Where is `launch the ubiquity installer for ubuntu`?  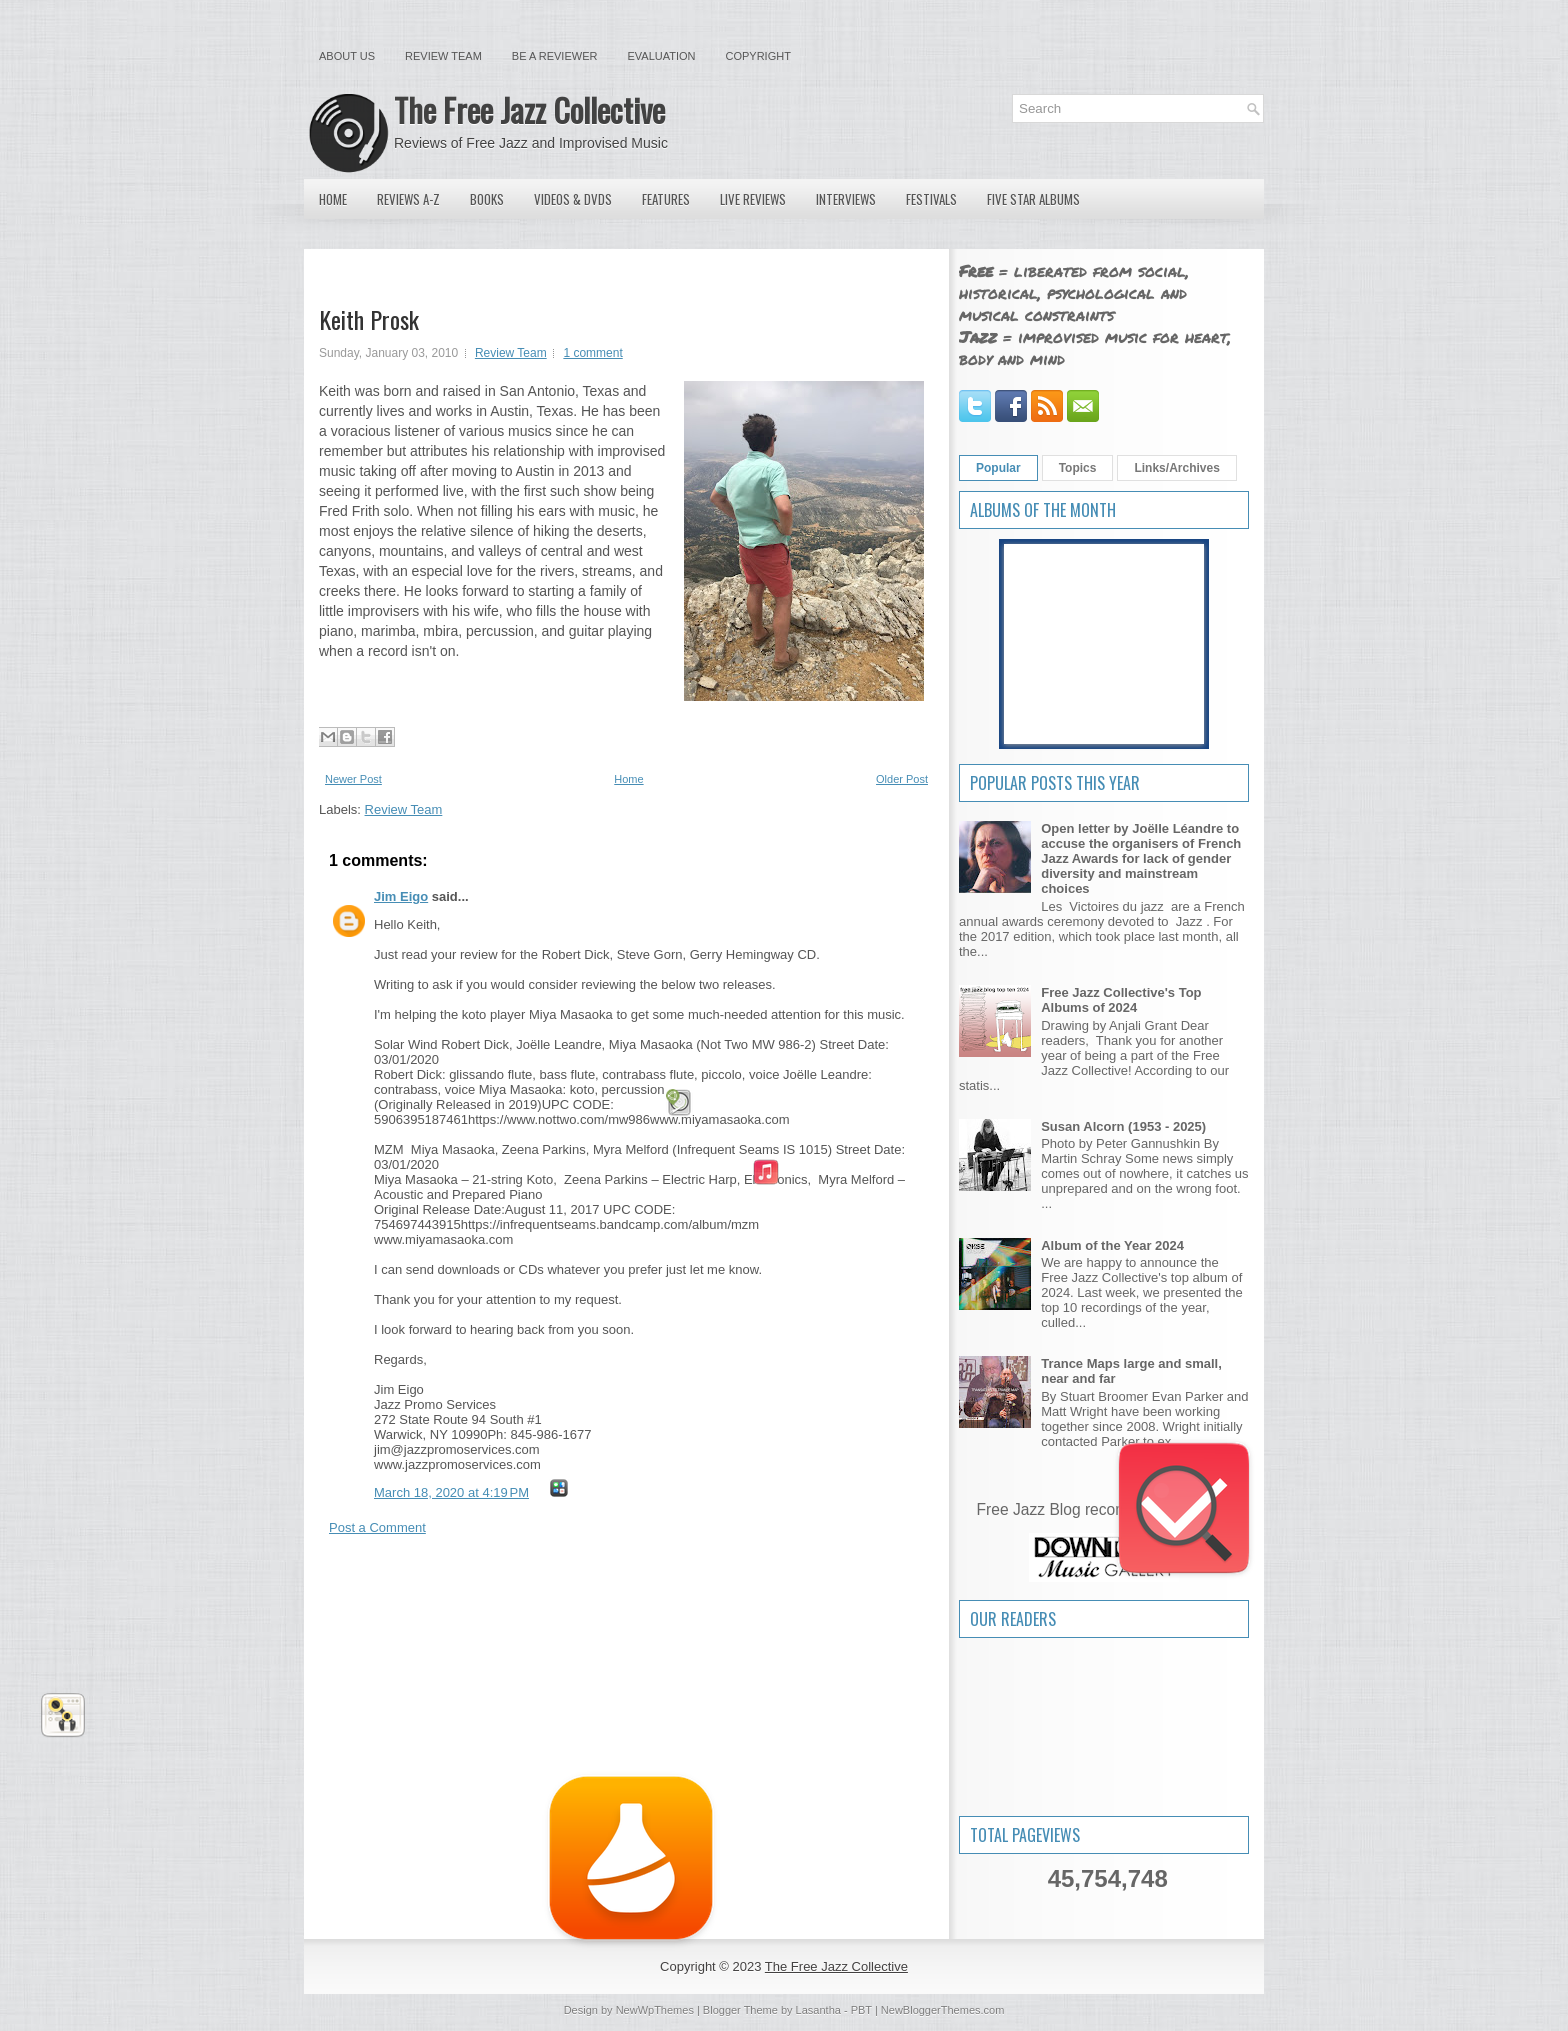 launch the ubiquity installer for ubuntu is located at coordinates (679, 1102).